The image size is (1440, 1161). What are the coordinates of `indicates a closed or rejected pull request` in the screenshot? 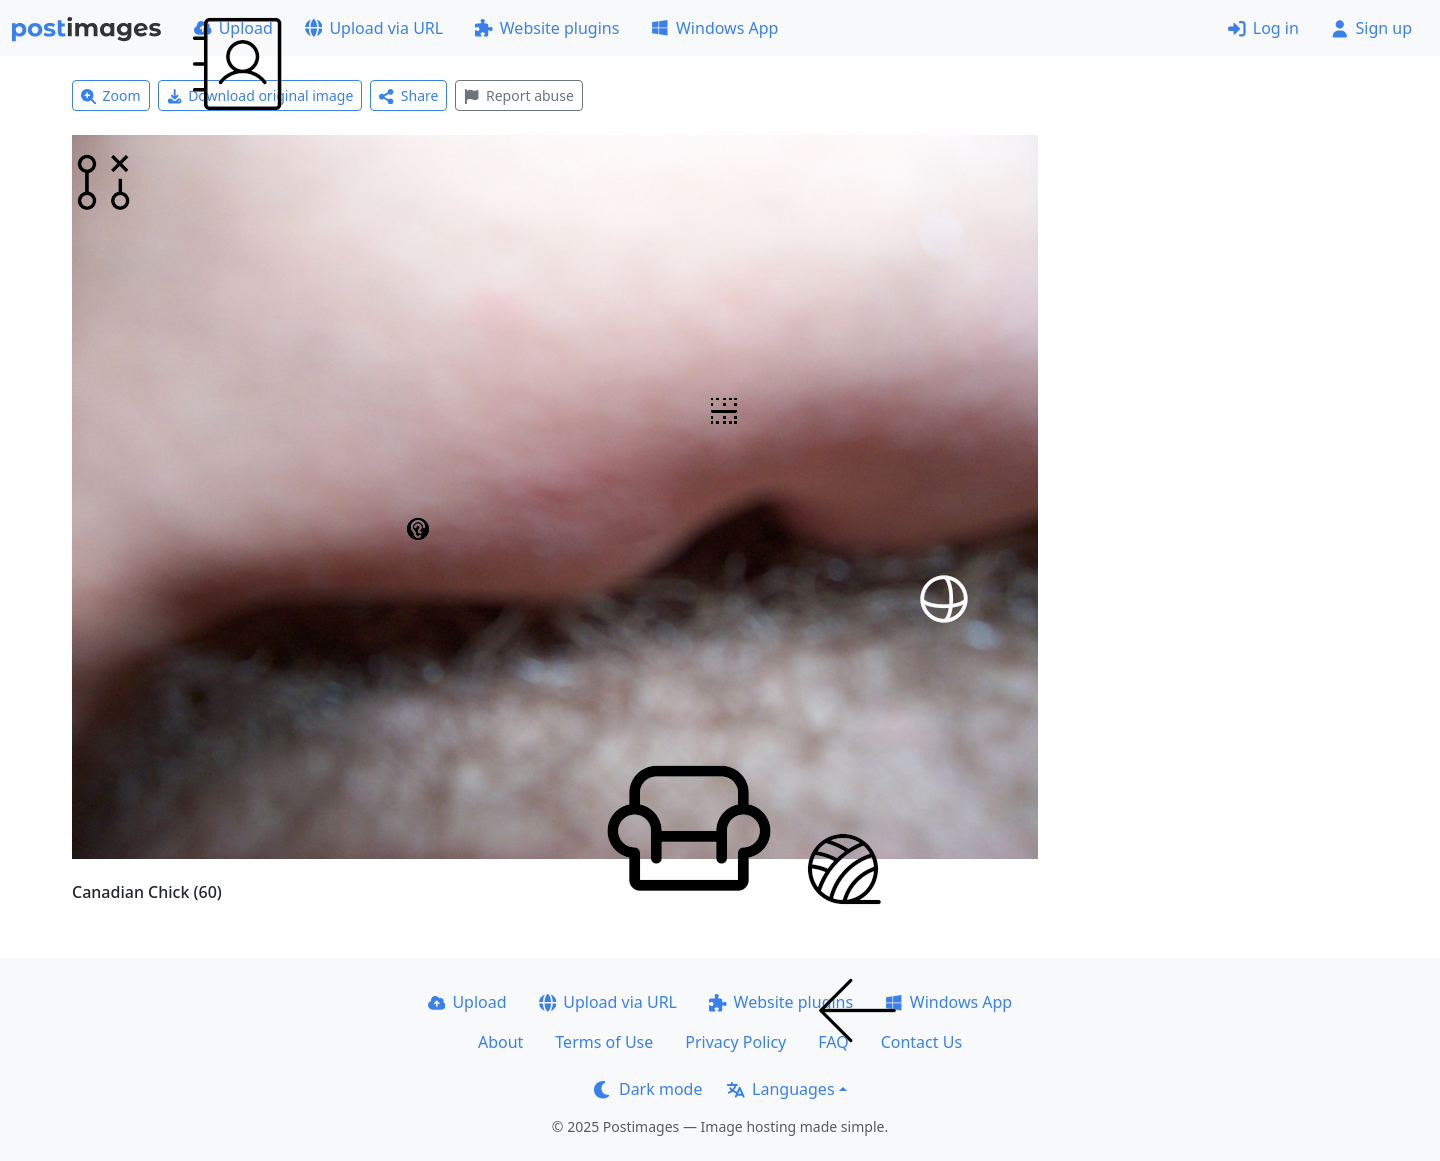 It's located at (103, 180).